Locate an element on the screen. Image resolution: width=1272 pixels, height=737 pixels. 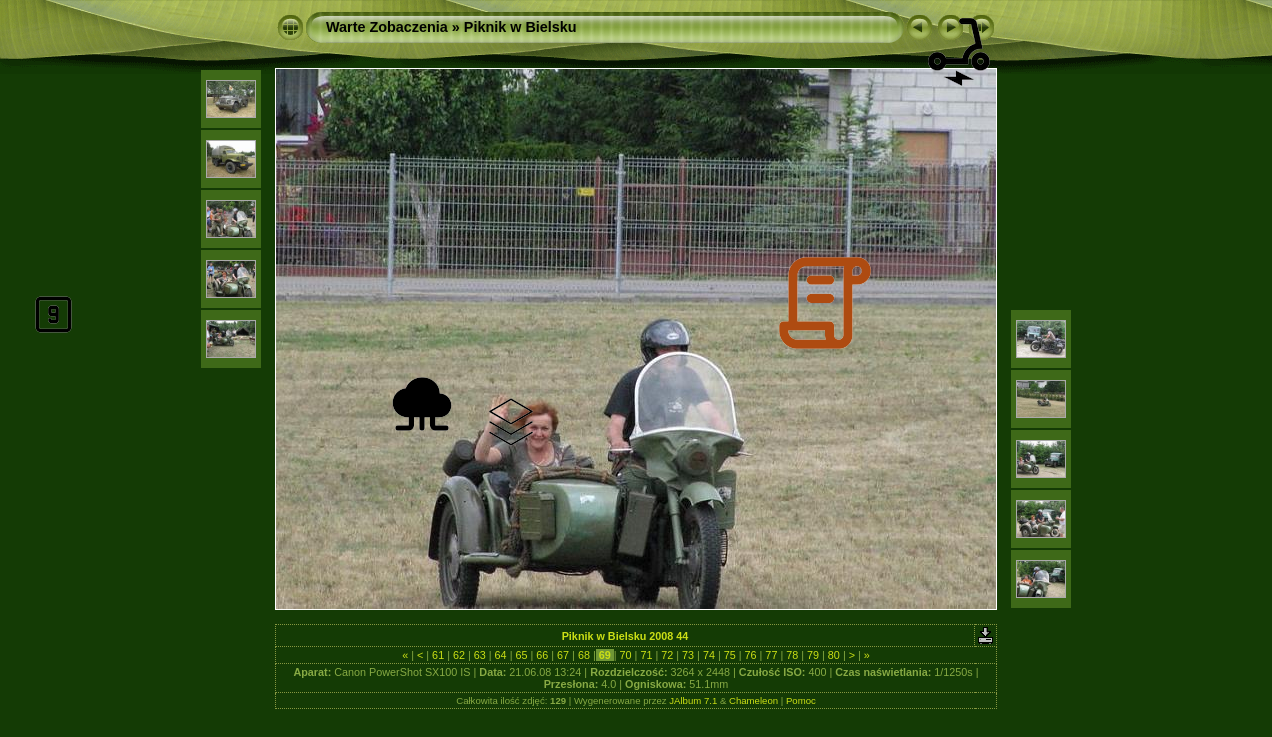
access cloud computing services is located at coordinates (422, 404).